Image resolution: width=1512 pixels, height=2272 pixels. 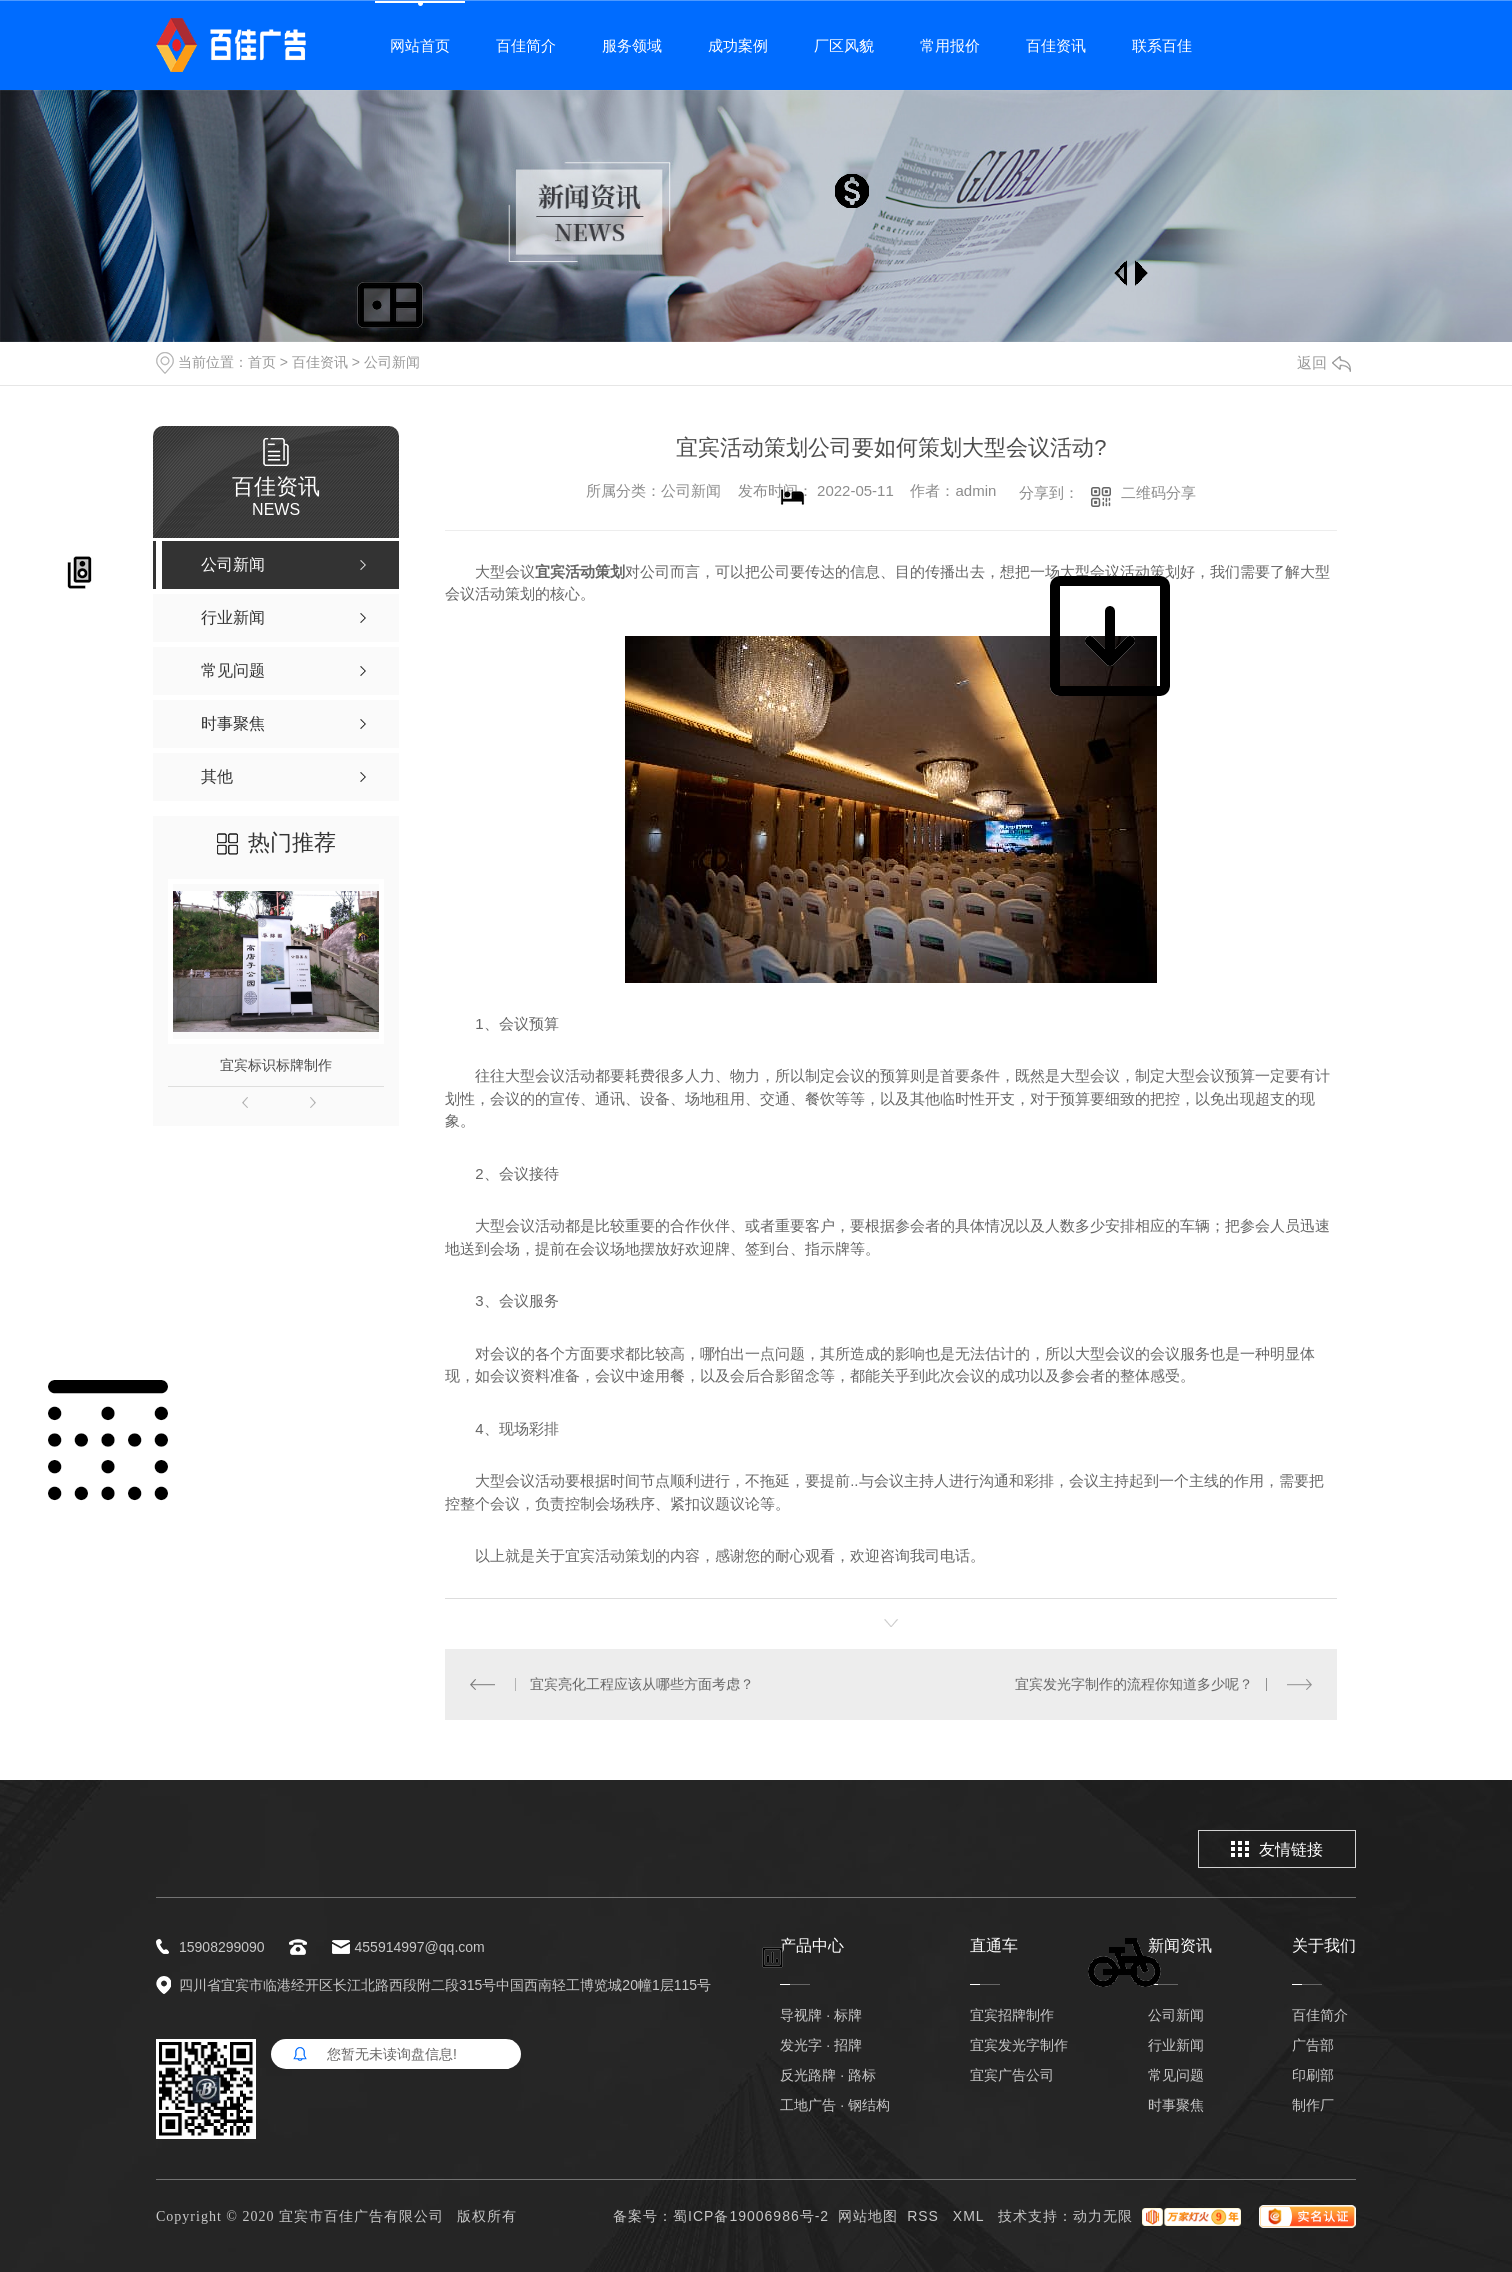 What do you see at coordinates (1110, 636) in the screenshot?
I see `download file or content` at bounding box center [1110, 636].